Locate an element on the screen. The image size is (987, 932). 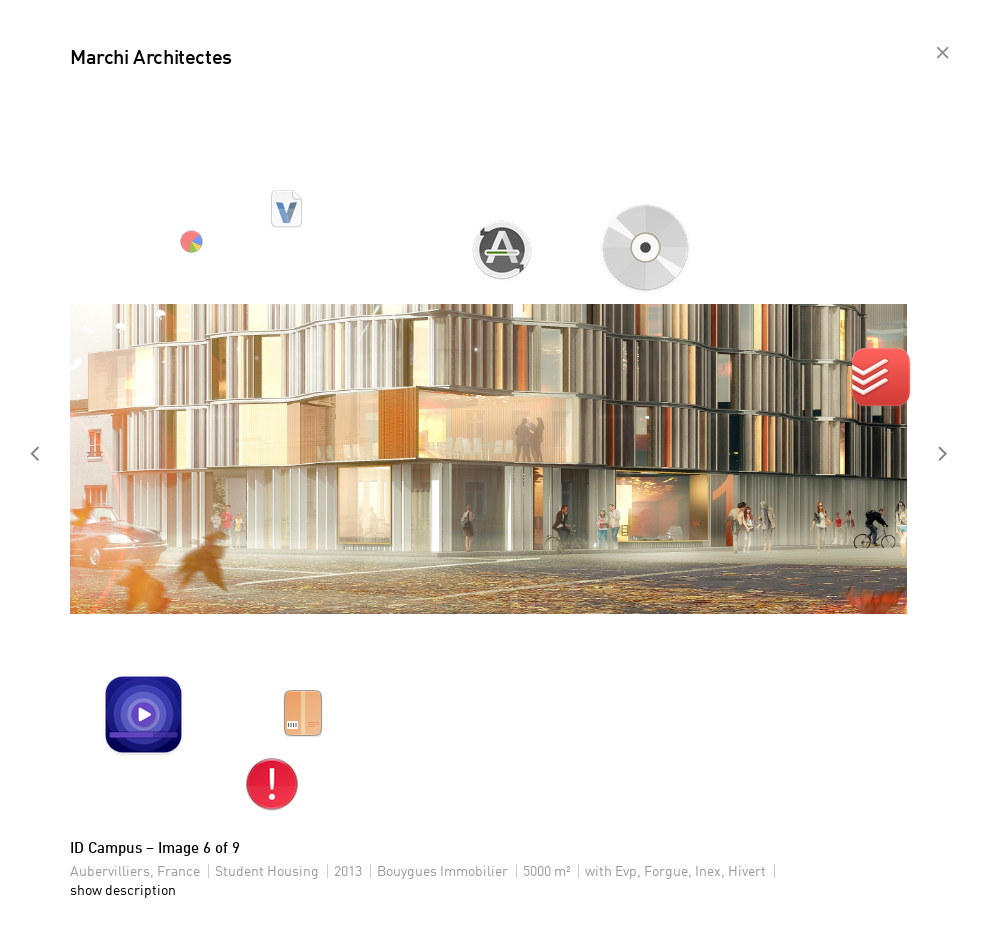
check for available software updates is located at coordinates (502, 250).